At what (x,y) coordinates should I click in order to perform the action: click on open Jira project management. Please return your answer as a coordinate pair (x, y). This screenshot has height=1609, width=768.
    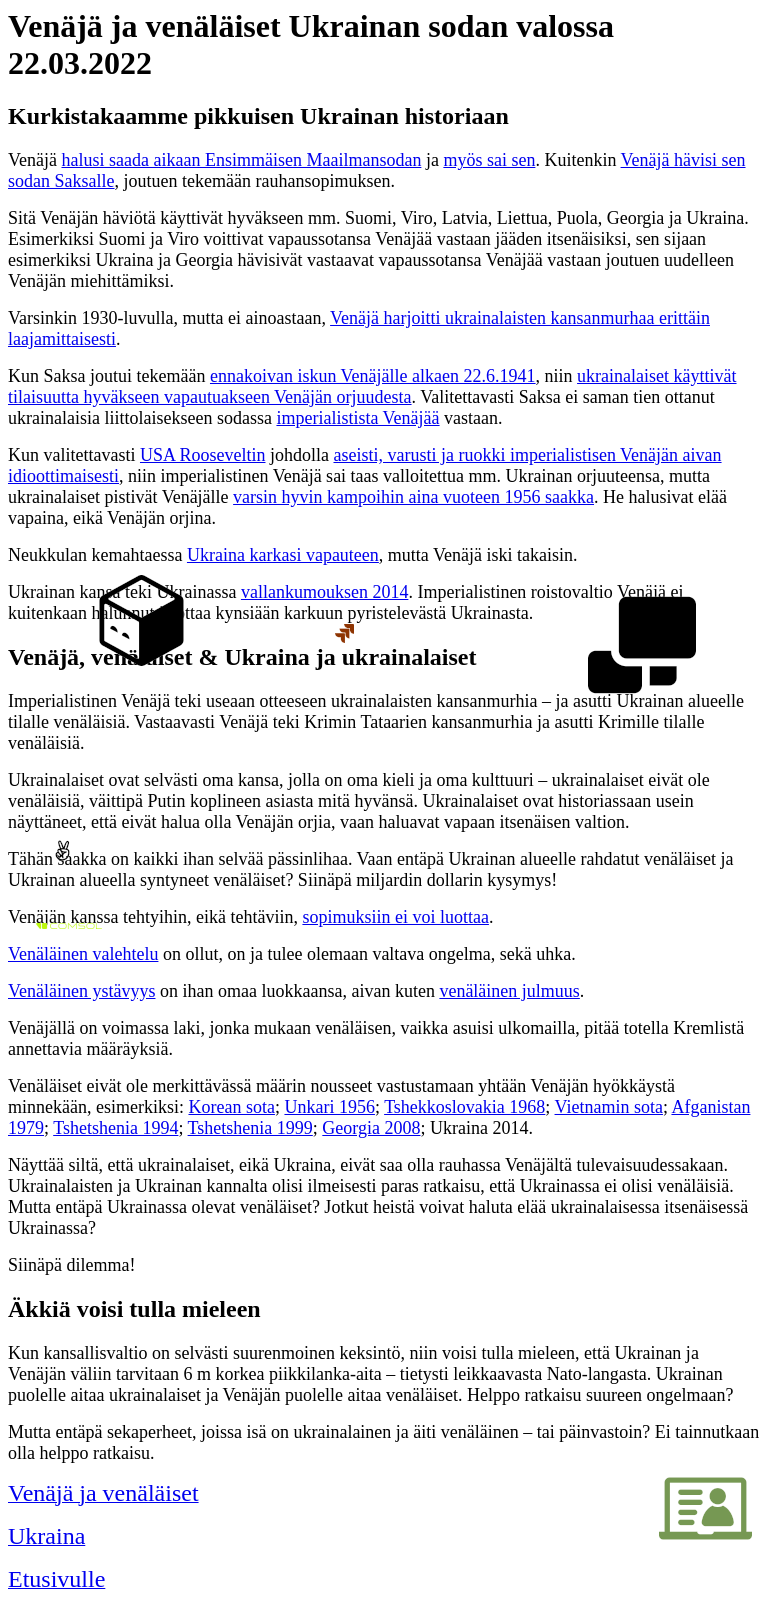
    Looking at the image, I should click on (344, 633).